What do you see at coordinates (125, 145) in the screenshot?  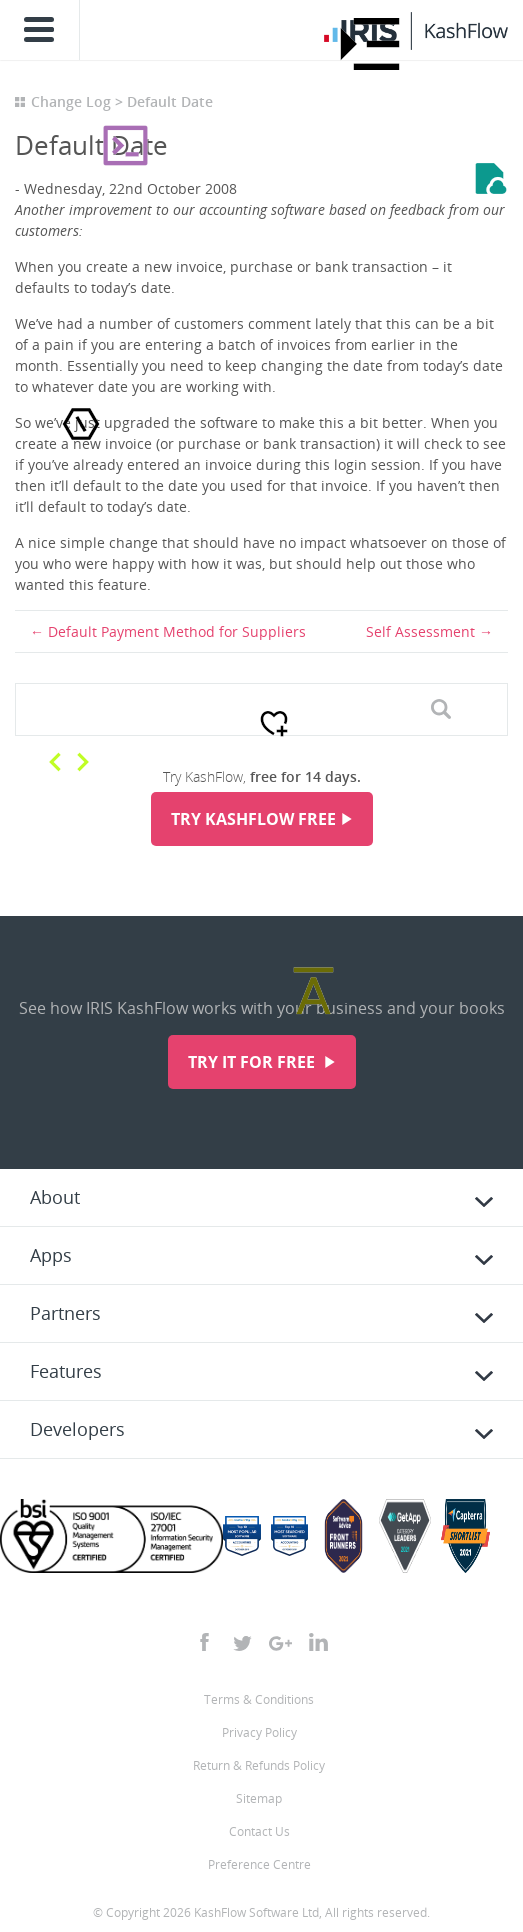 I see `open terminal or command line interface` at bounding box center [125, 145].